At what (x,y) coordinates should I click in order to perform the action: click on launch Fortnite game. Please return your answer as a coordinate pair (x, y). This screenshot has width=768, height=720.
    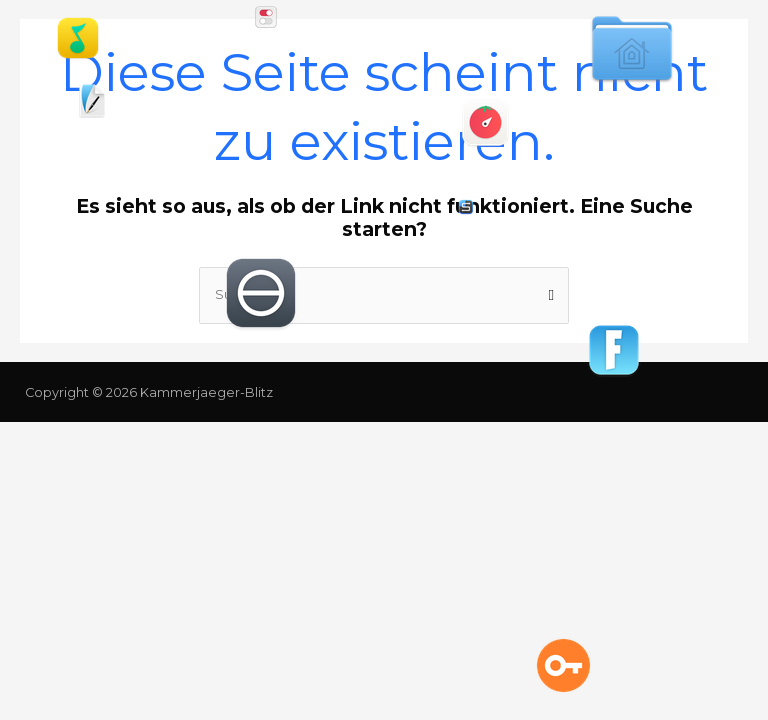
    Looking at the image, I should click on (614, 350).